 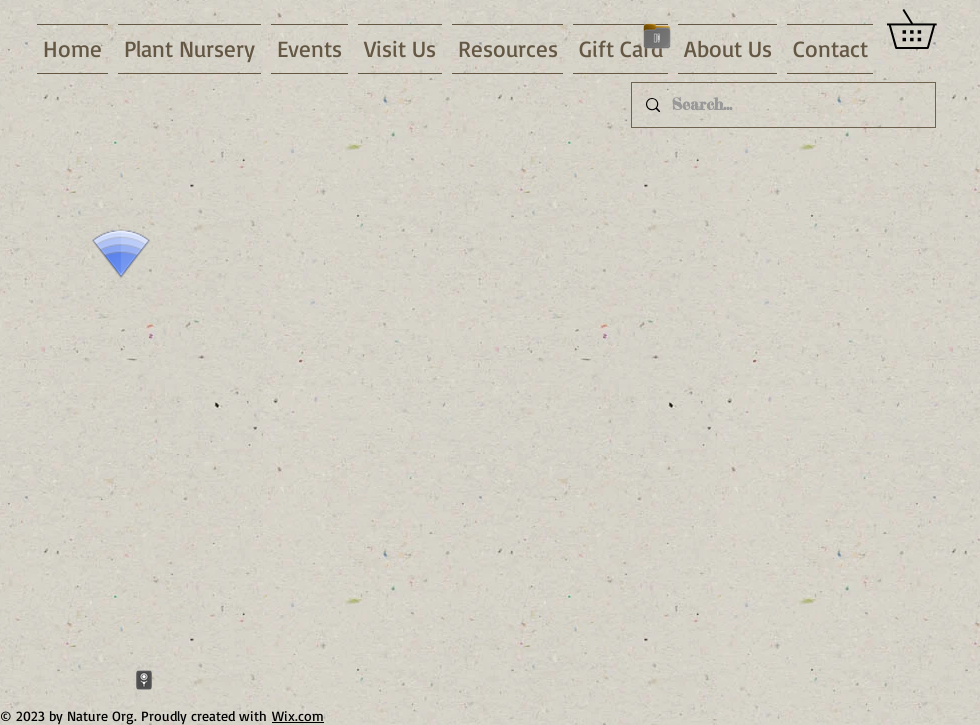 I want to click on open déjà dup backup application, so click(x=144, y=680).